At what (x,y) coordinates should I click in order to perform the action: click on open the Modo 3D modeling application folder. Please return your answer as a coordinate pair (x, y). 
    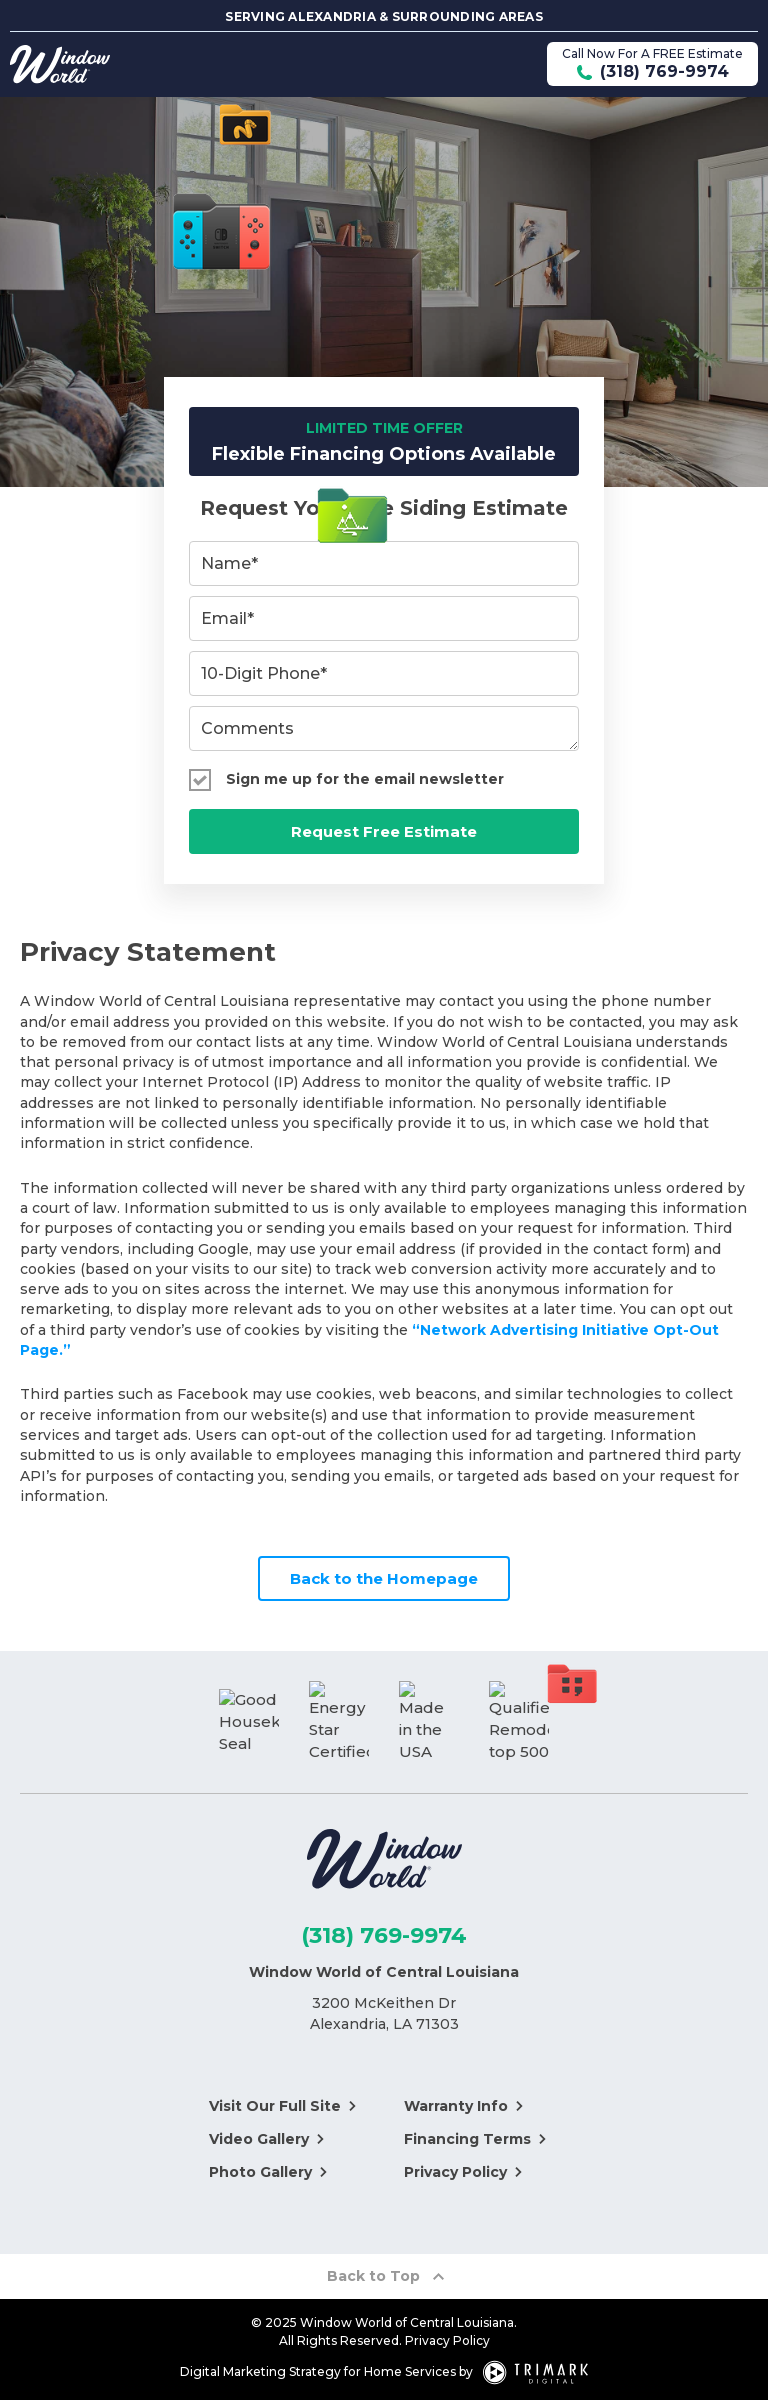
    Looking at the image, I should click on (245, 126).